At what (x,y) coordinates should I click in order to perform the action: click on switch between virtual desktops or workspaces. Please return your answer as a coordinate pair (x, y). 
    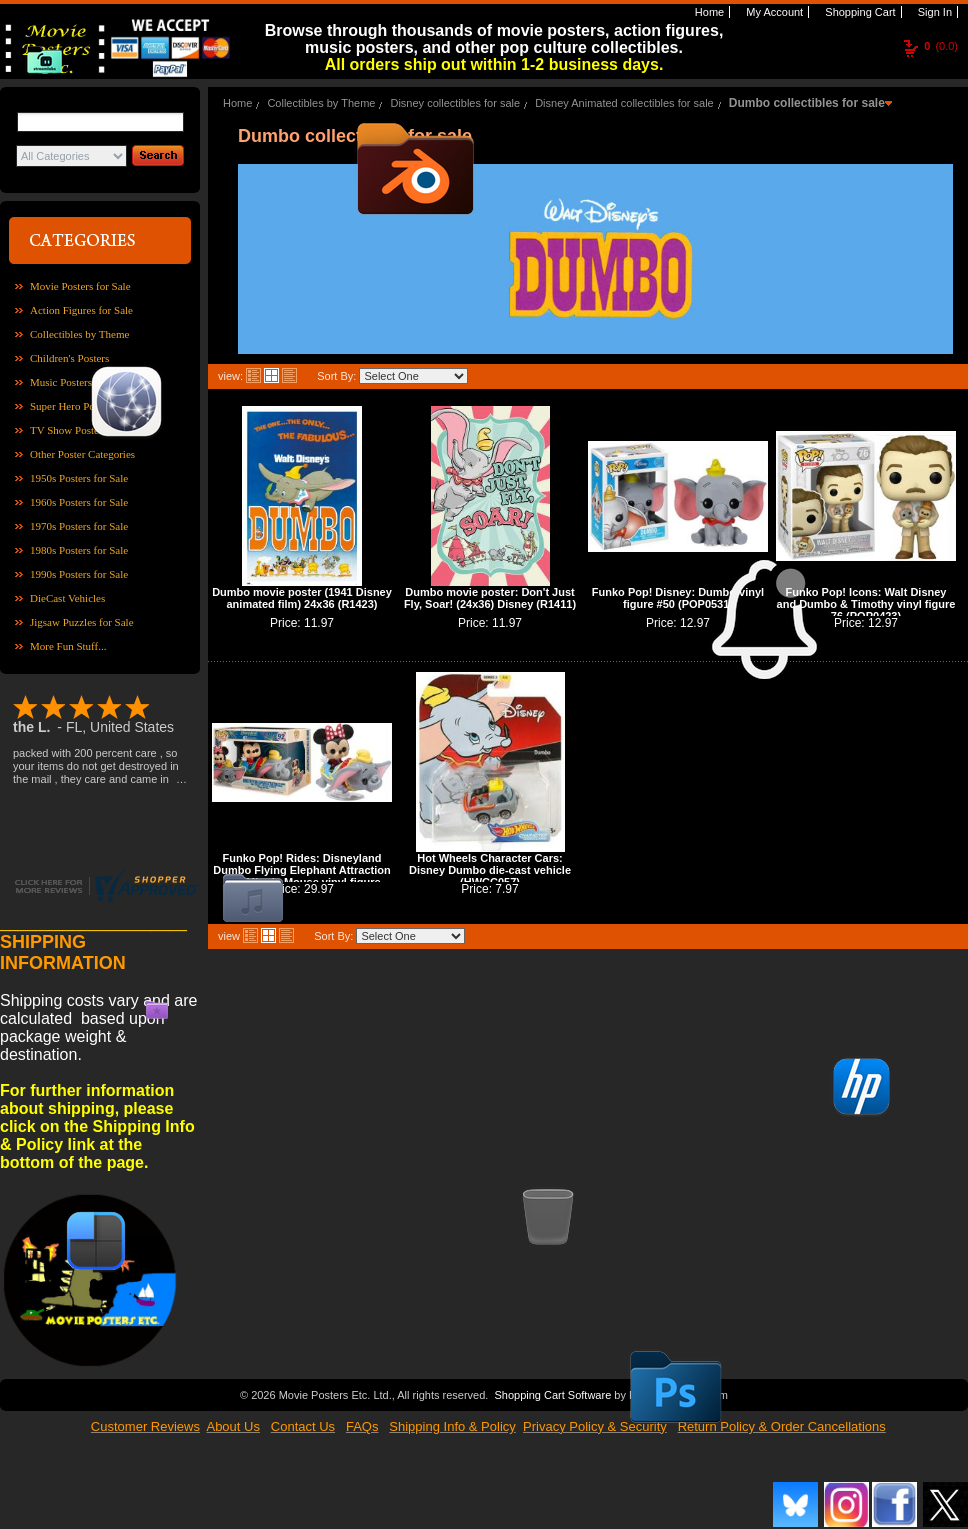
    Looking at the image, I should click on (96, 1241).